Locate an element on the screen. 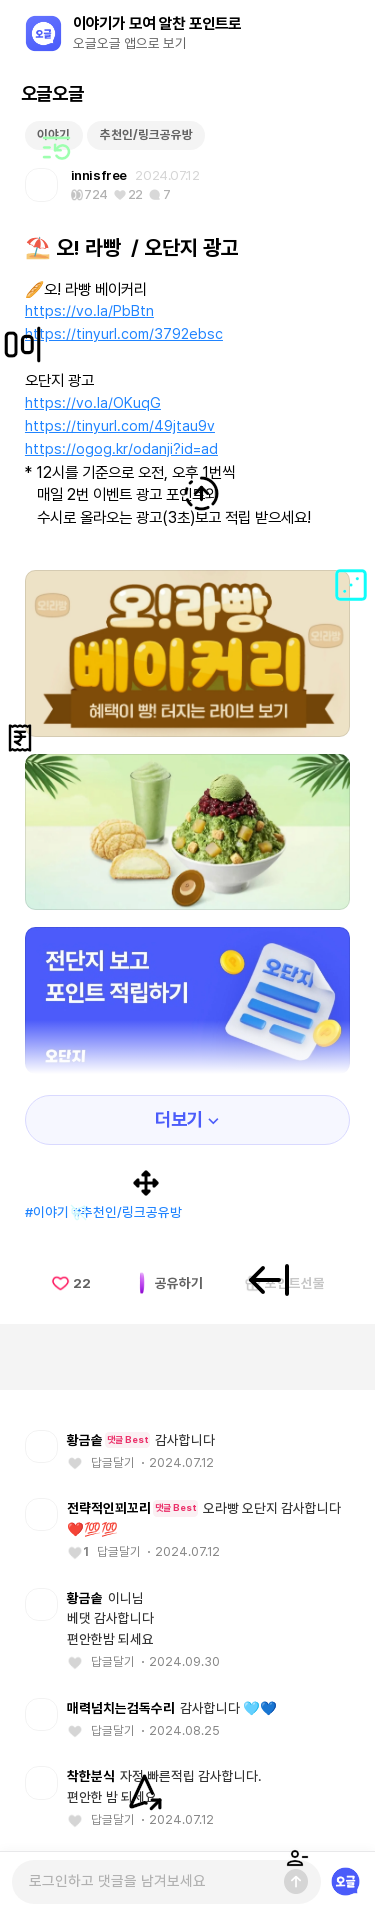 Image resolution: width=375 pixels, height=1912 pixels. view transaction receipt in indian rupees is located at coordinates (20, 738).